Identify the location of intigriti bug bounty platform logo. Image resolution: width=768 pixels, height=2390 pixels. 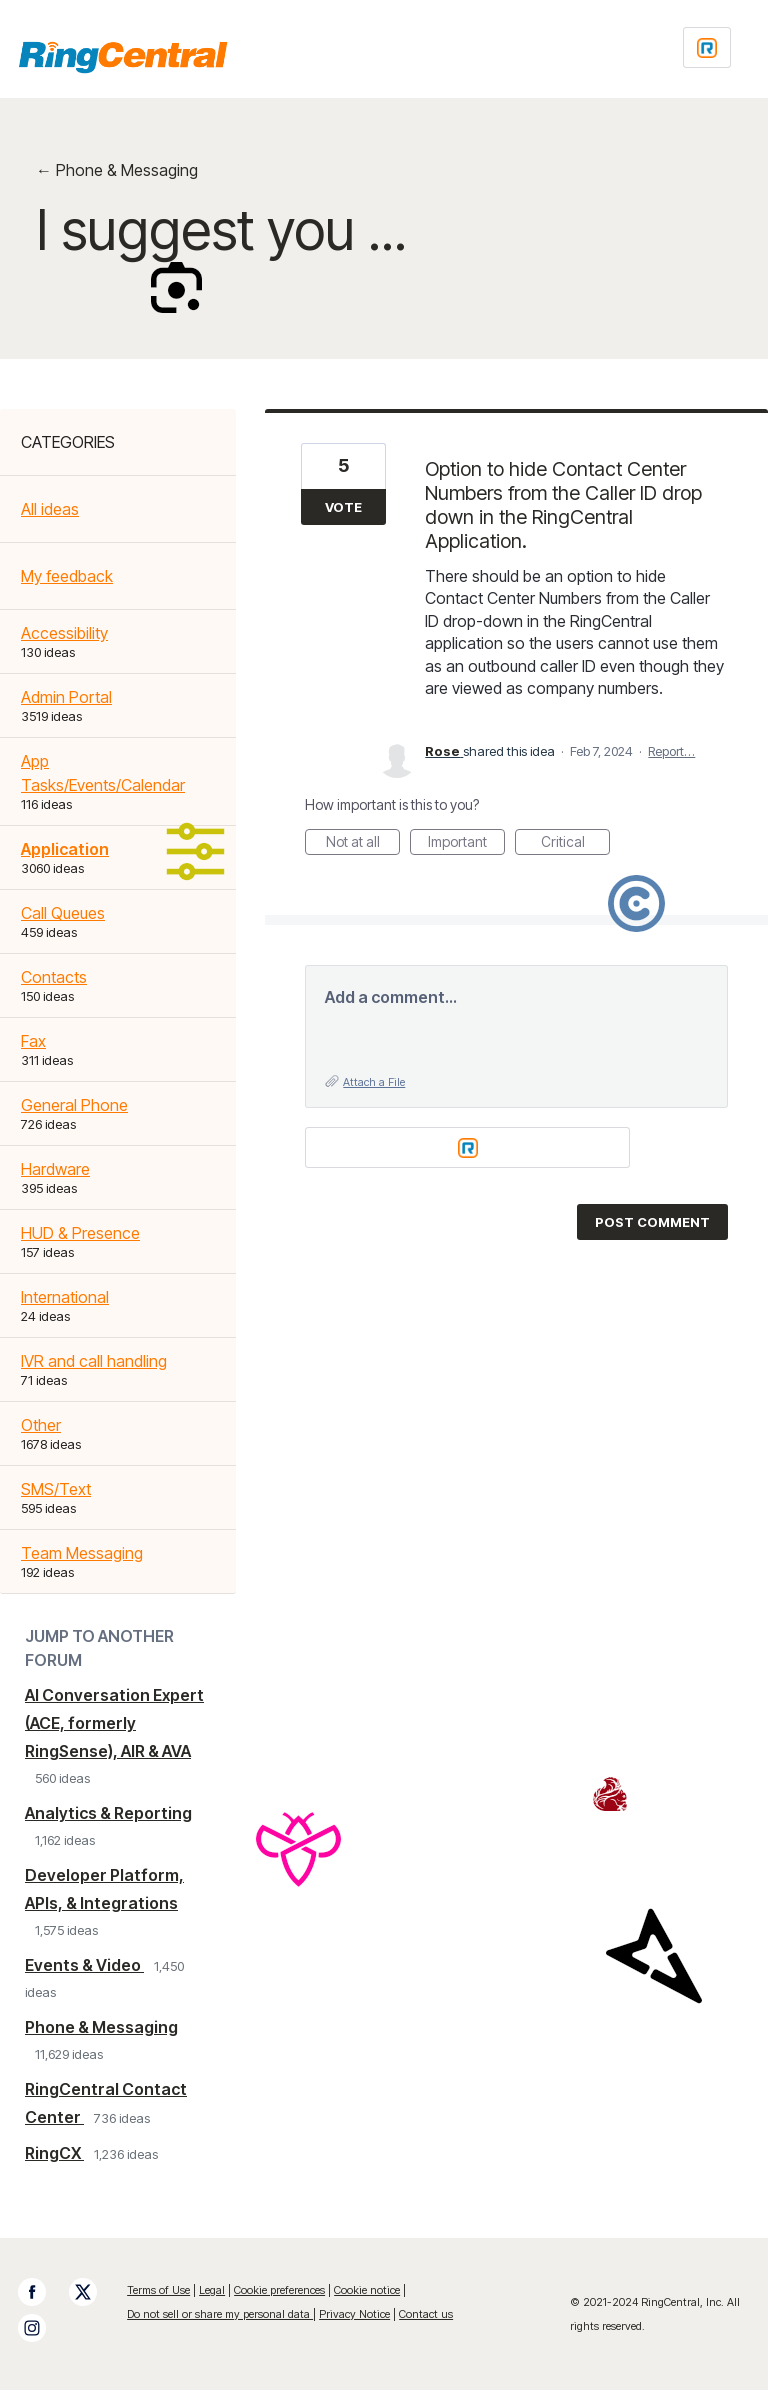
(298, 1849).